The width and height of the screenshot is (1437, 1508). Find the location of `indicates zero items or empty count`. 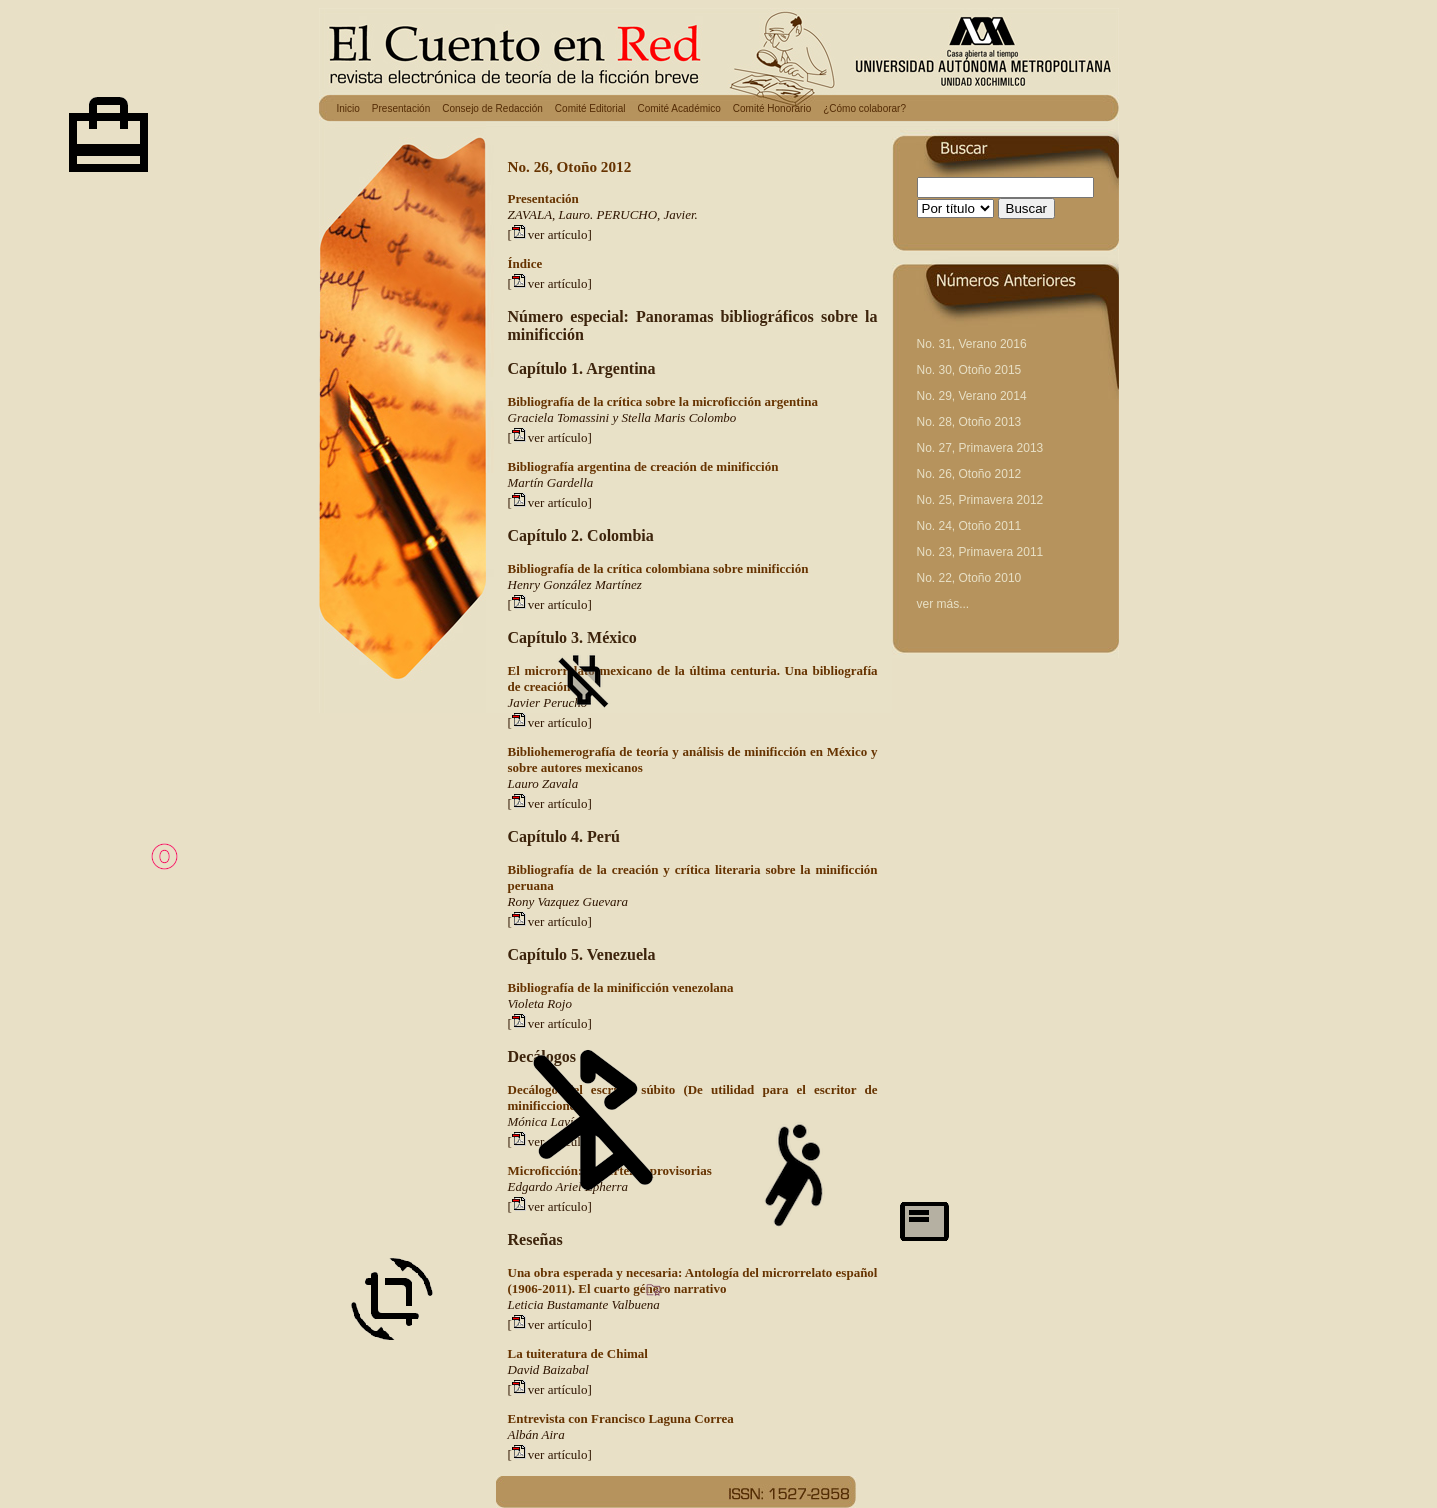

indicates zero items or empty count is located at coordinates (164, 856).